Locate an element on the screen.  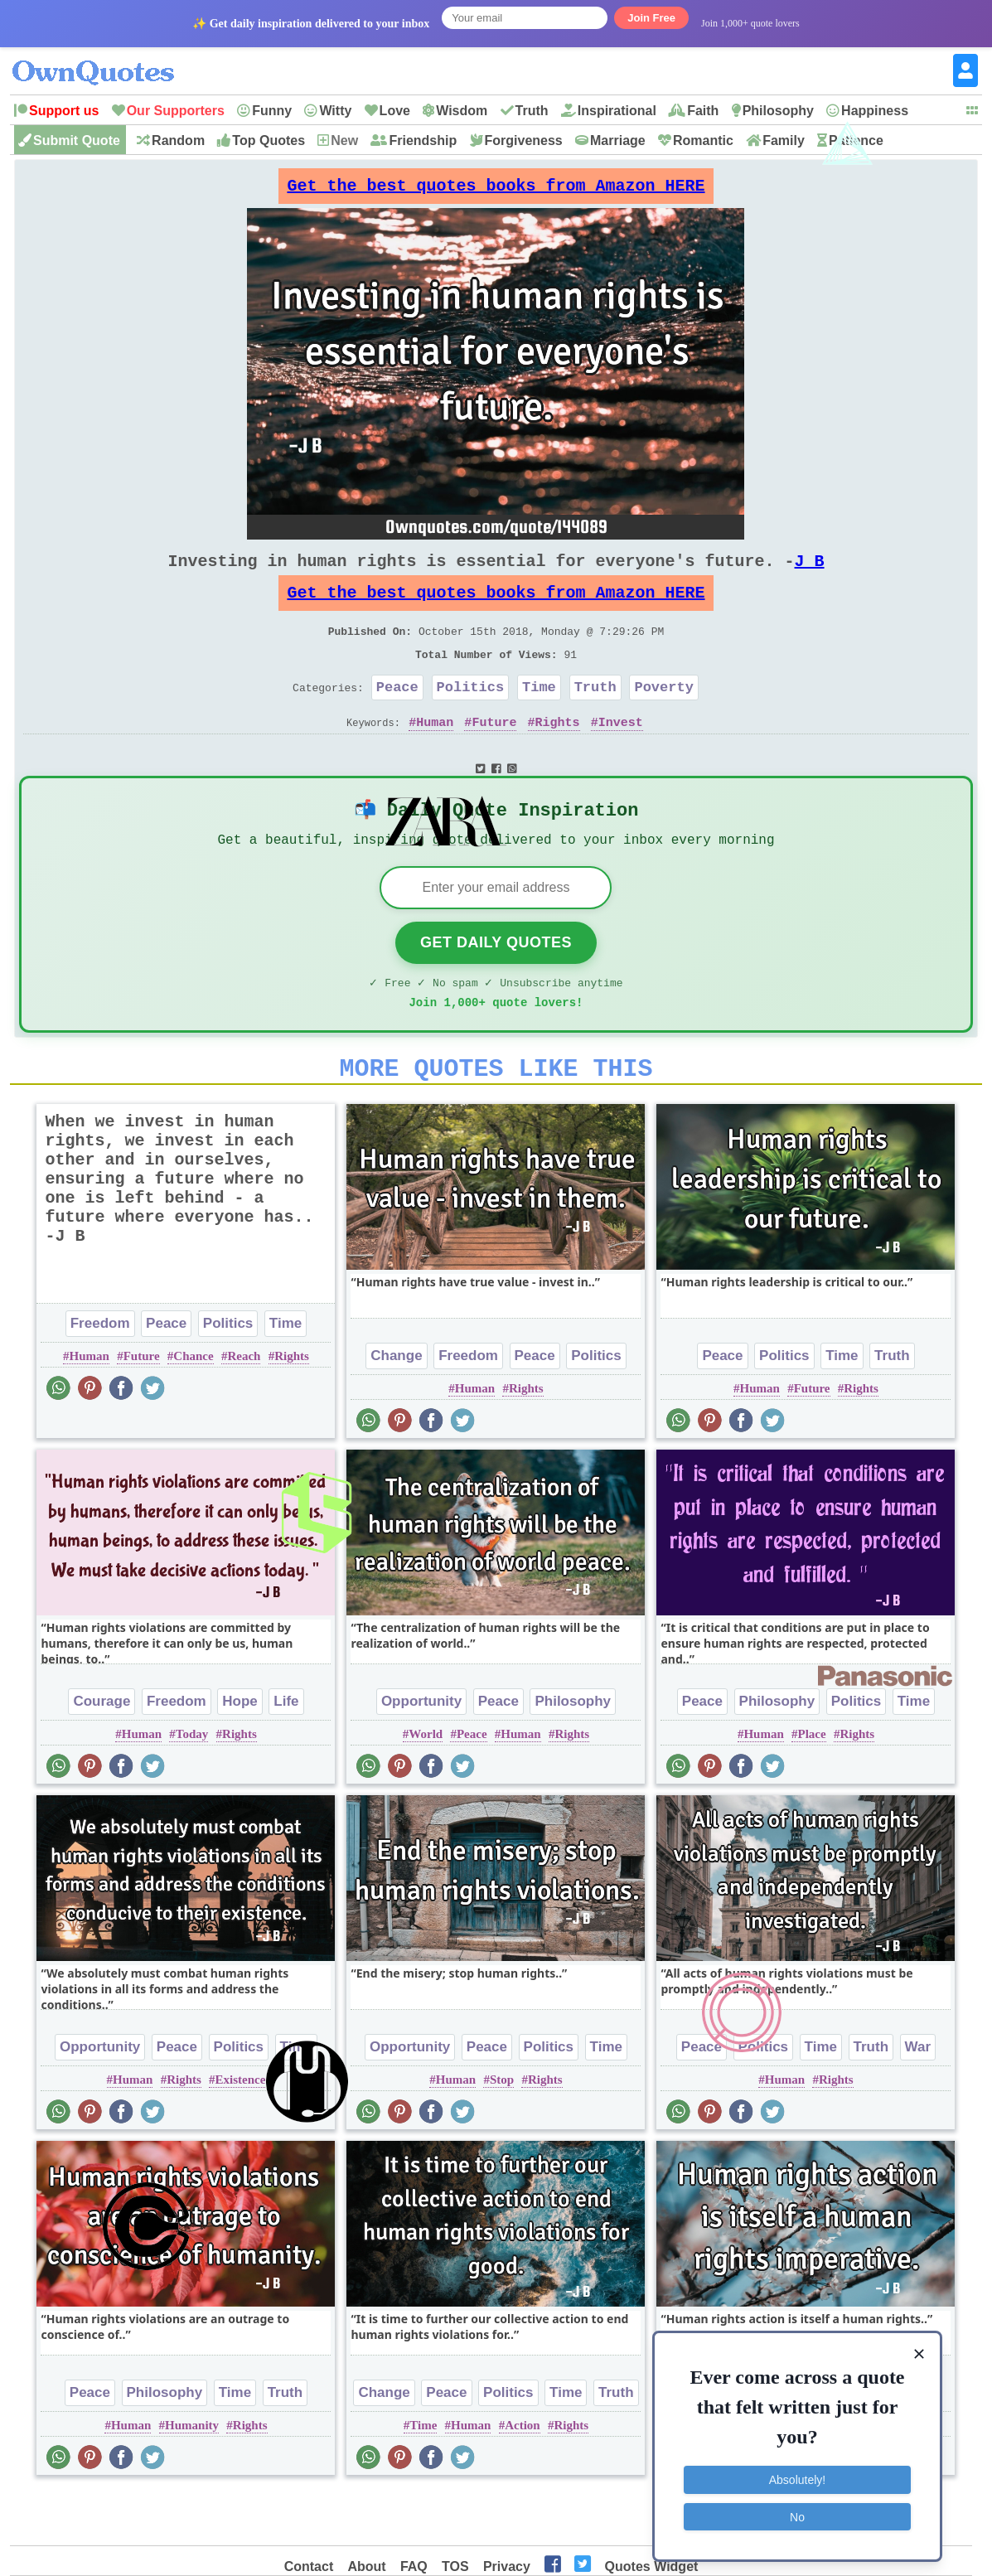
loot crate subscription service logo is located at coordinates (317, 1513).